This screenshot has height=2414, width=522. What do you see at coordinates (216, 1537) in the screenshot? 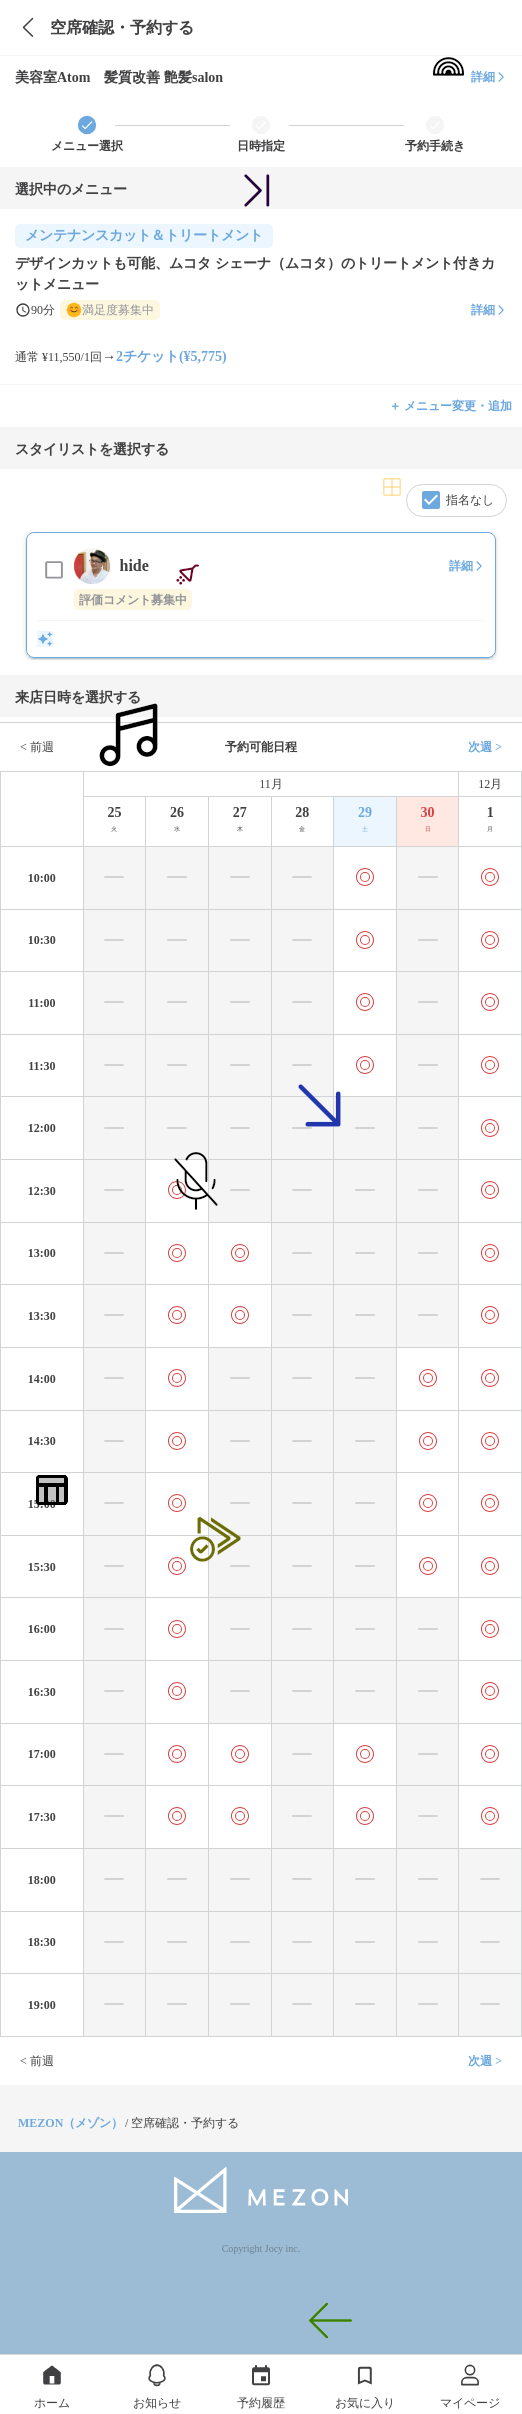
I see `run all tests with code coverage` at bounding box center [216, 1537].